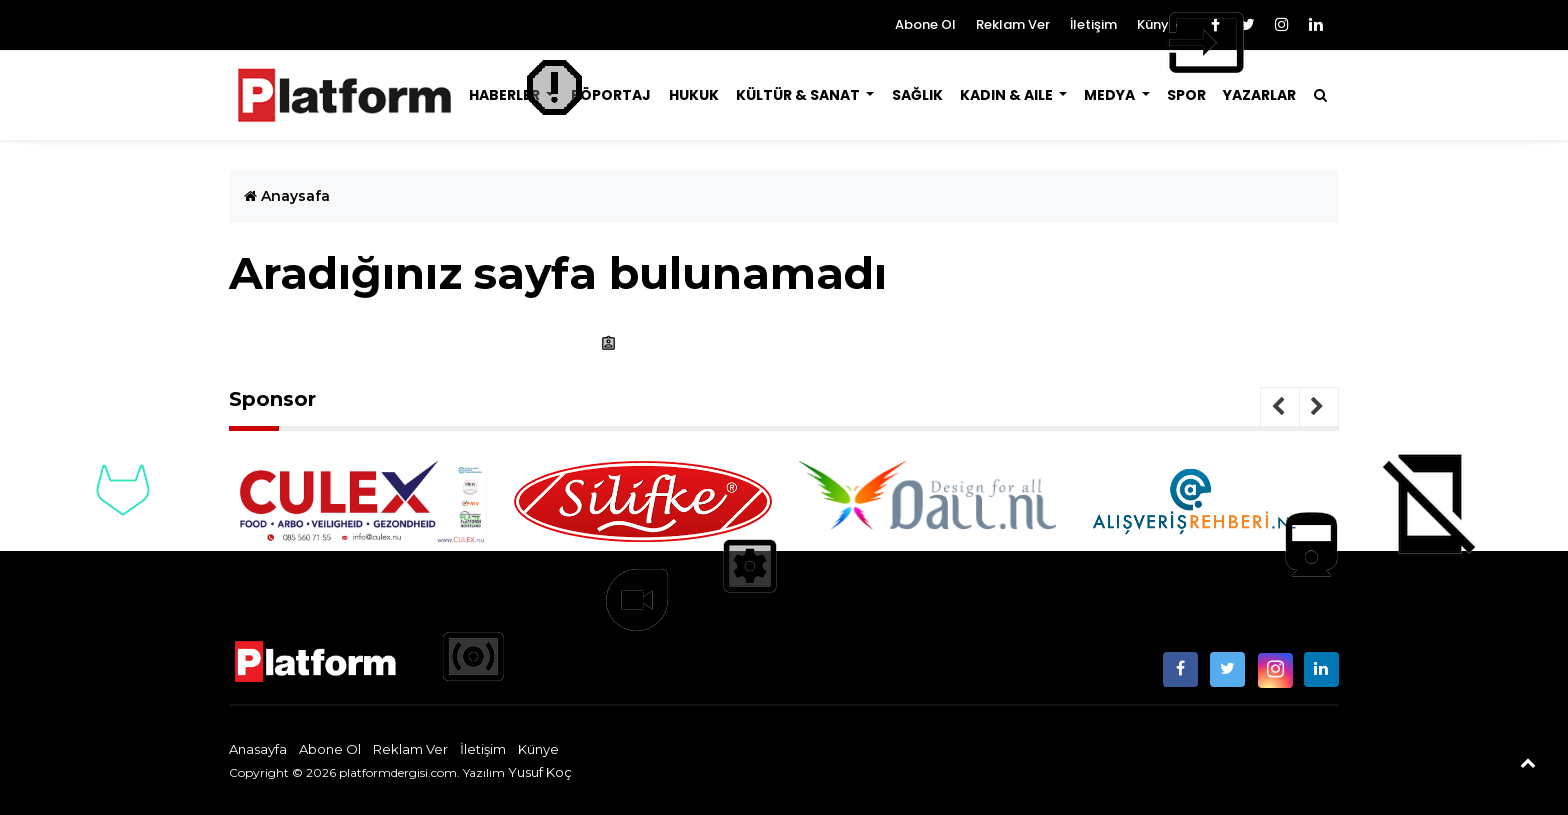 The width and height of the screenshot is (1568, 815). I want to click on open google duo video calling app, so click(637, 600).